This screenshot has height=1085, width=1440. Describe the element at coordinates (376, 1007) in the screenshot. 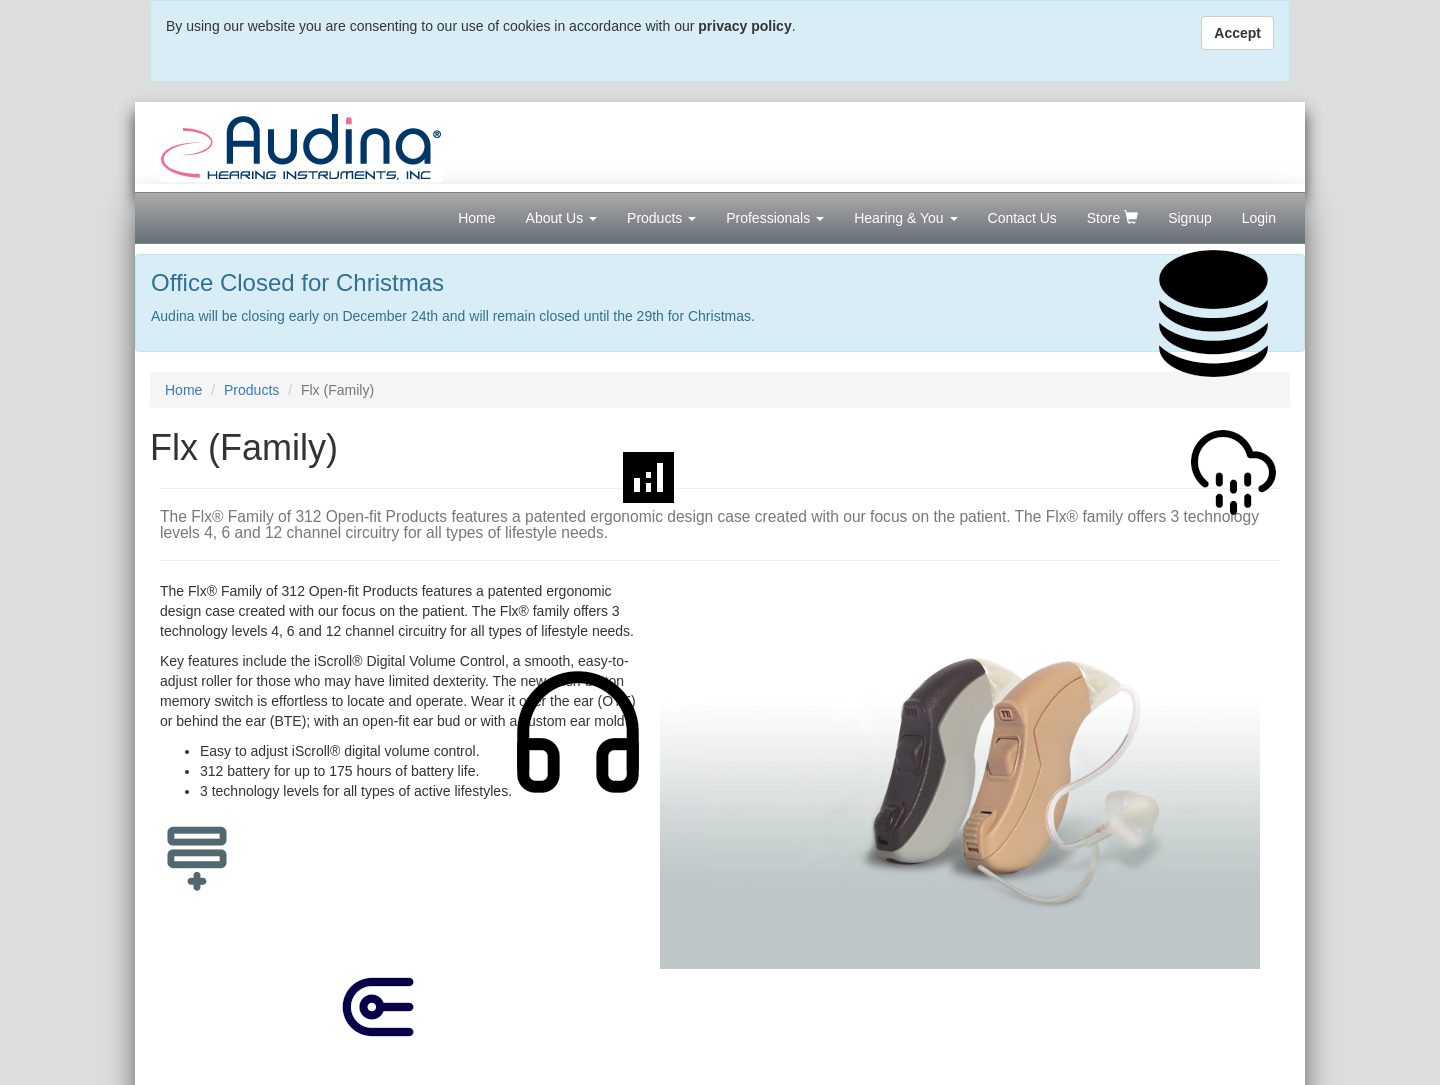

I see `indicates a rounded line cap style option` at that location.